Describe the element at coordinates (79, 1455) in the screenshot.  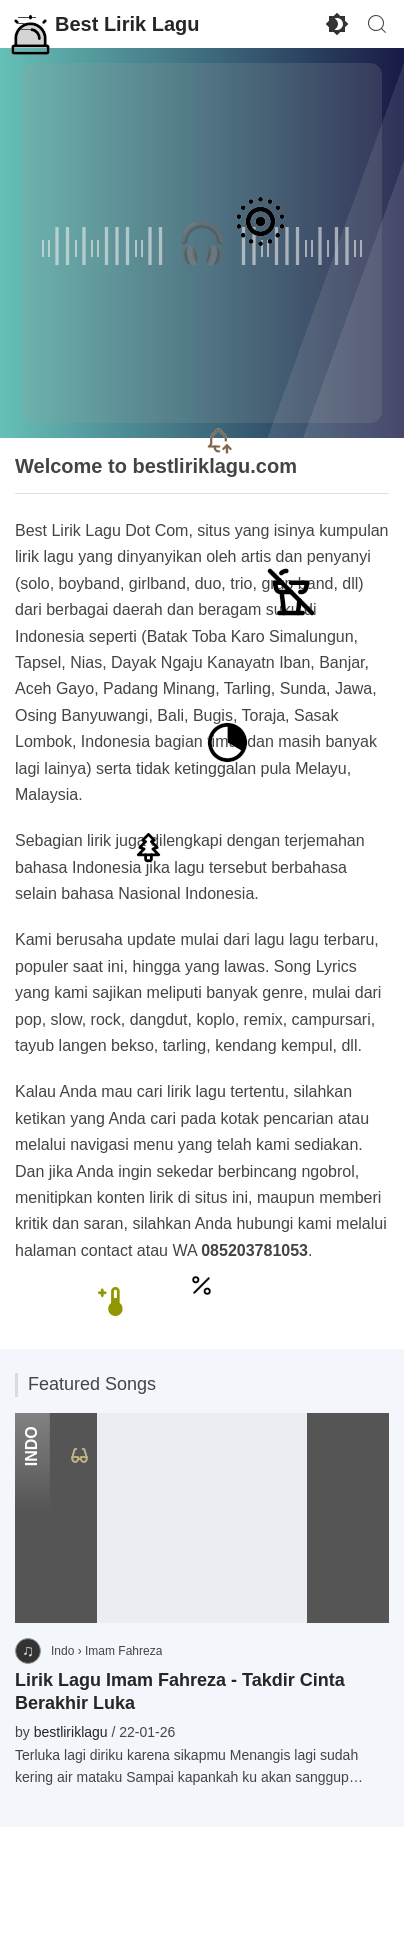
I see `access reading mode or reader view` at that location.